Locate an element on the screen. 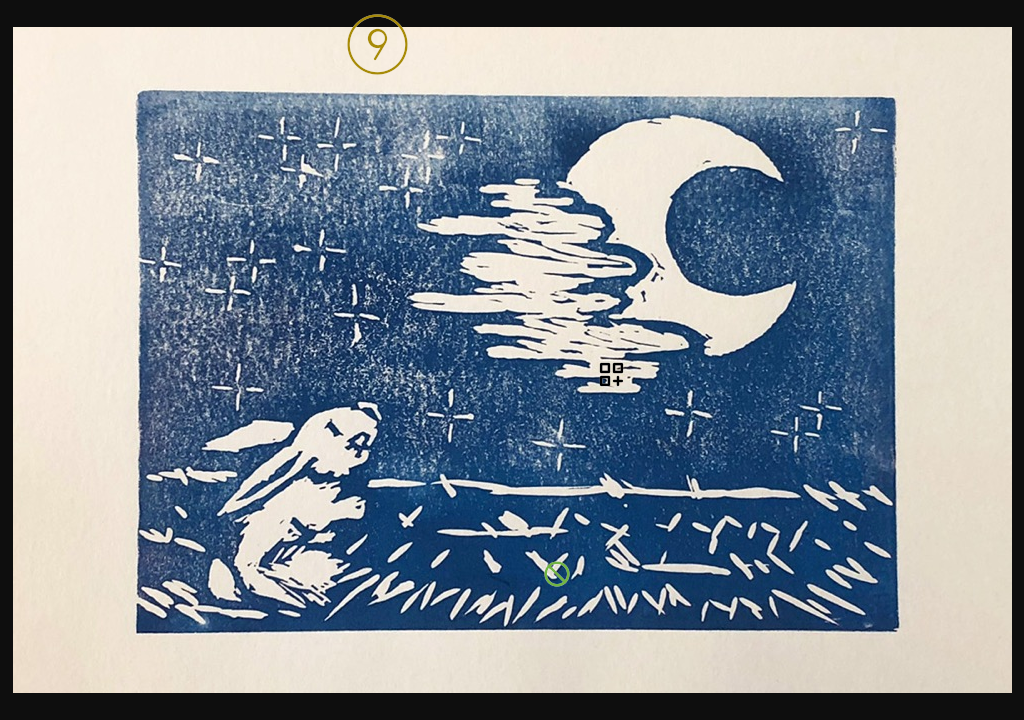 This screenshot has width=1024, height=720. add a new category is located at coordinates (611, 374).